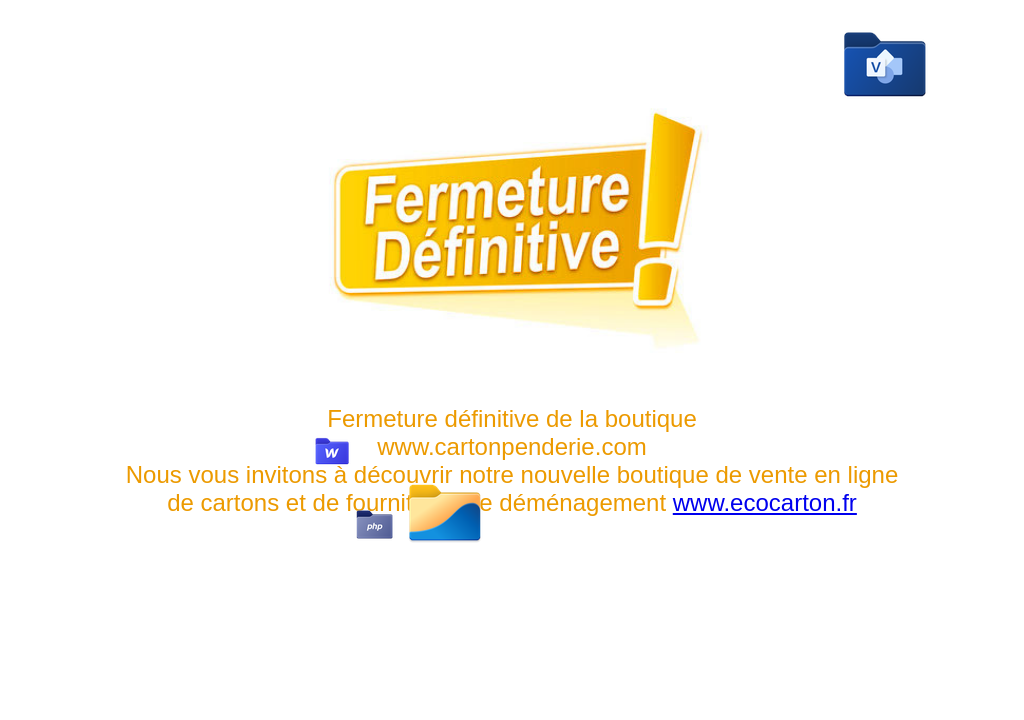 The width and height of the screenshot is (1024, 720). I want to click on open folder containing microsoft visio files, so click(884, 66).